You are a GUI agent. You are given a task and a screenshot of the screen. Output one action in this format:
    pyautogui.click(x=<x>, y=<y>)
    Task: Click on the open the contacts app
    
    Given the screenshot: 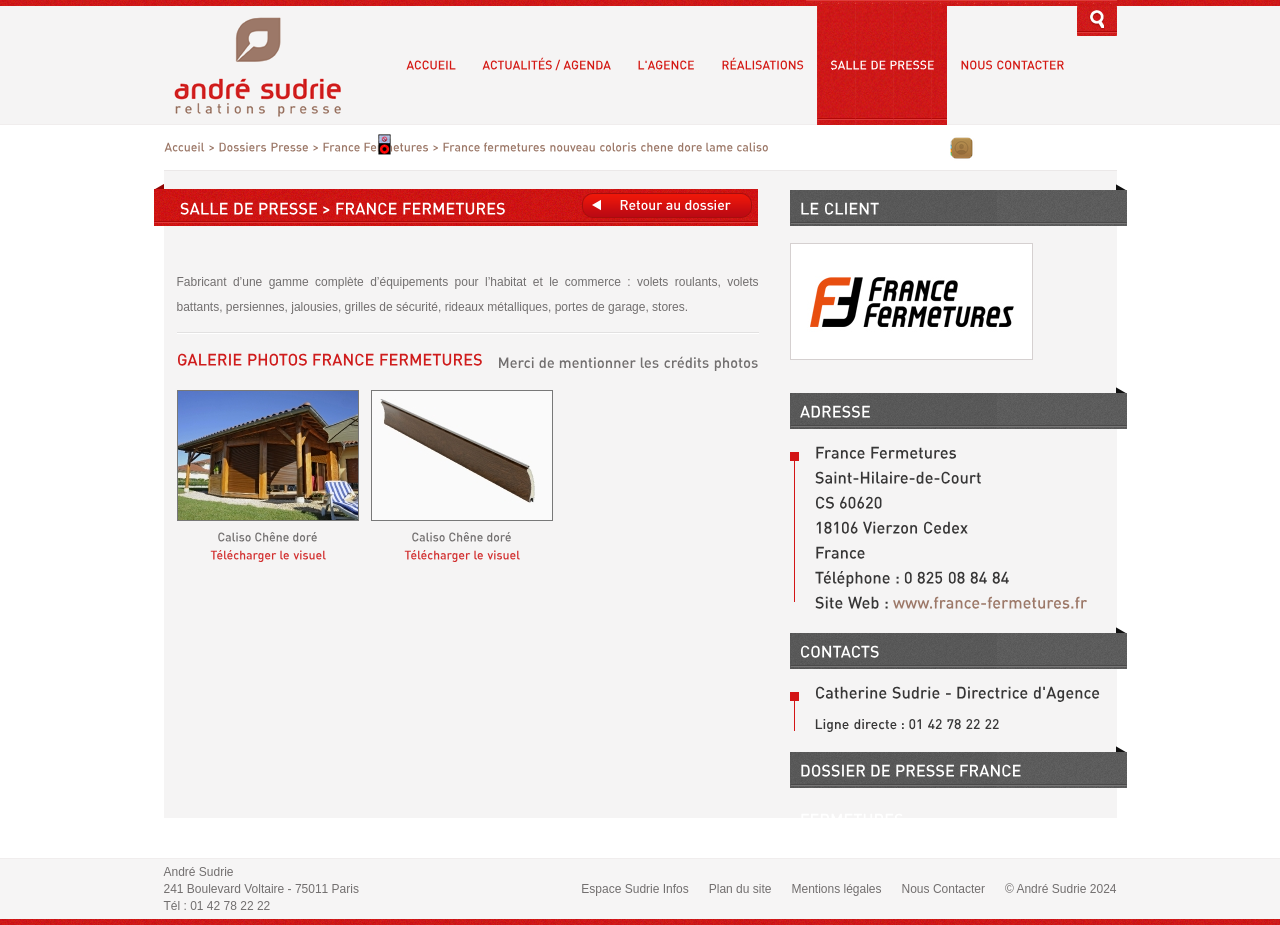 What is the action you would take?
    pyautogui.click(x=962, y=148)
    